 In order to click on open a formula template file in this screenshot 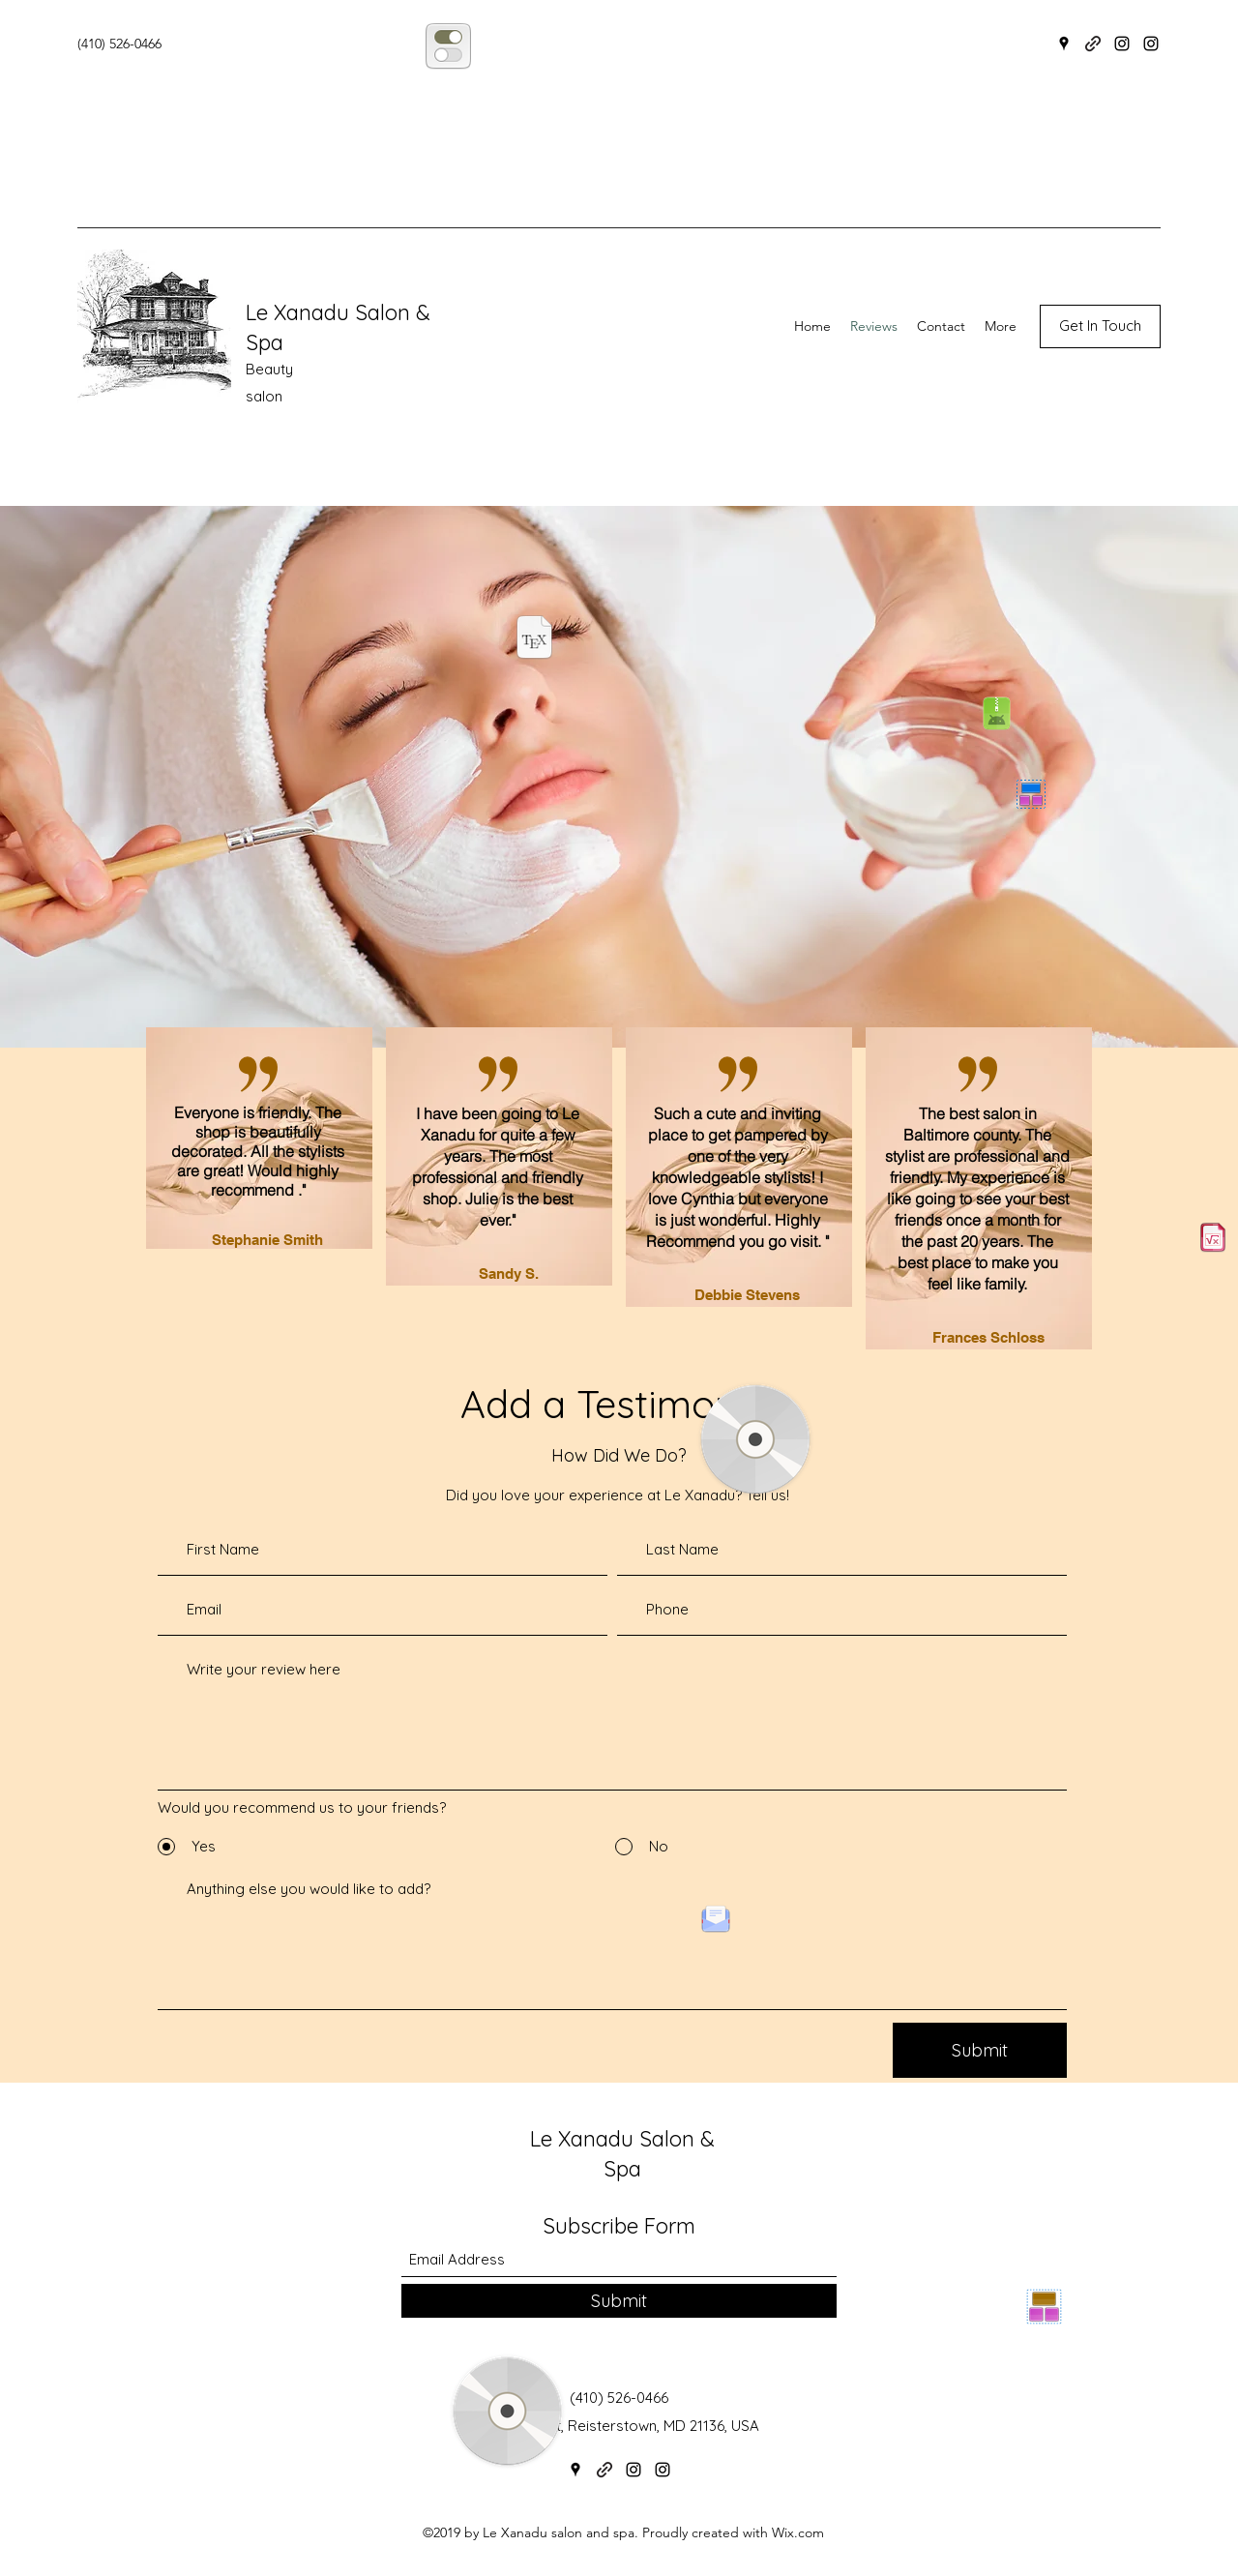, I will do `click(1213, 1237)`.